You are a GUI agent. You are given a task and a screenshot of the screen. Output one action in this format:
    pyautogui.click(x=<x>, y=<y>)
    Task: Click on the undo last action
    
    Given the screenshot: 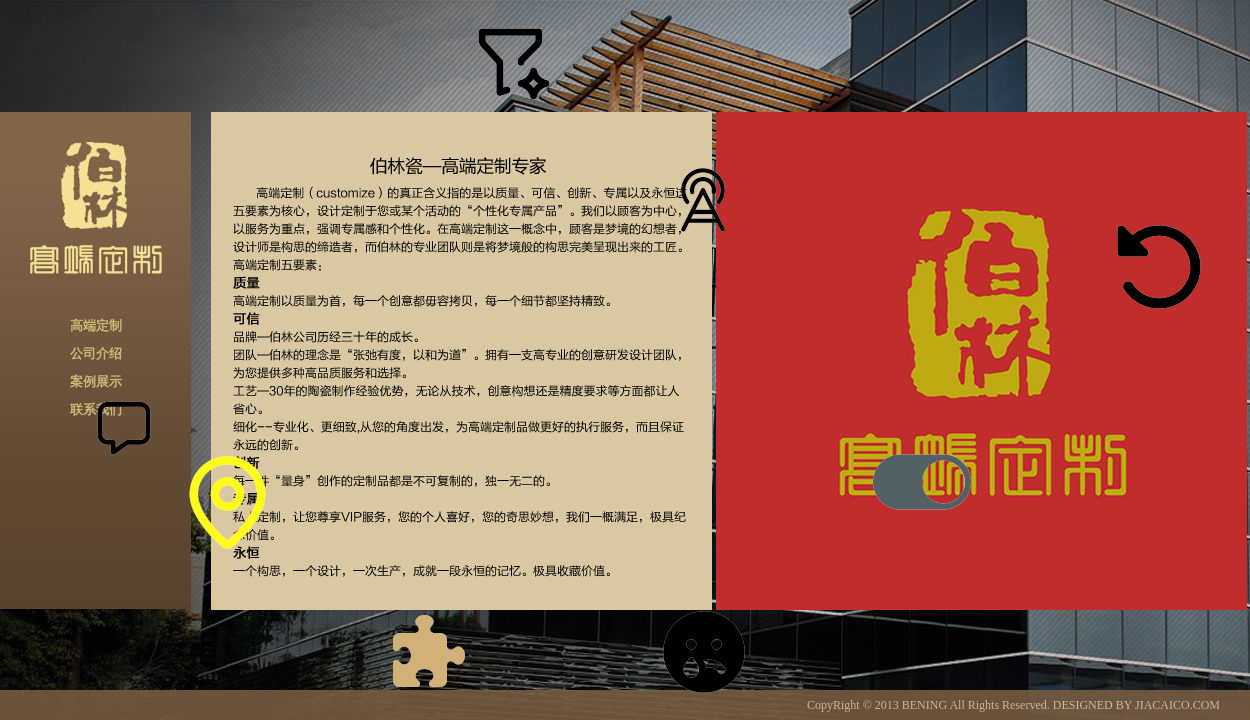 What is the action you would take?
    pyautogui.click(x=1159, y=267)
    